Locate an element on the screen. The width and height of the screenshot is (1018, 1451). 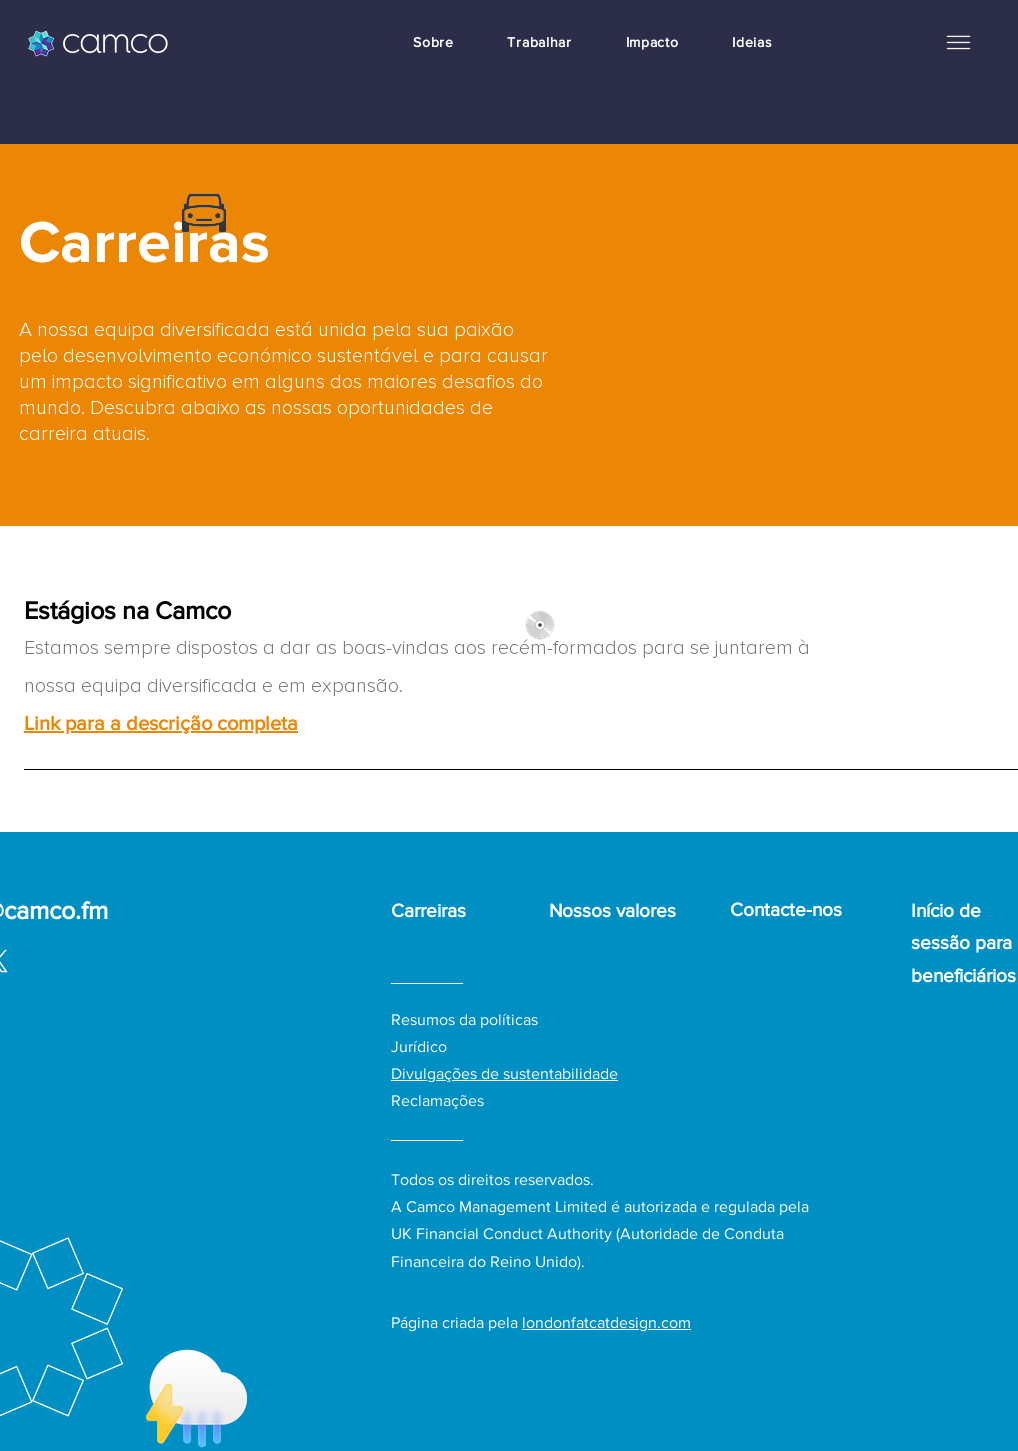
represents a DVD+R writable disc is located at coordinates (540, 625).